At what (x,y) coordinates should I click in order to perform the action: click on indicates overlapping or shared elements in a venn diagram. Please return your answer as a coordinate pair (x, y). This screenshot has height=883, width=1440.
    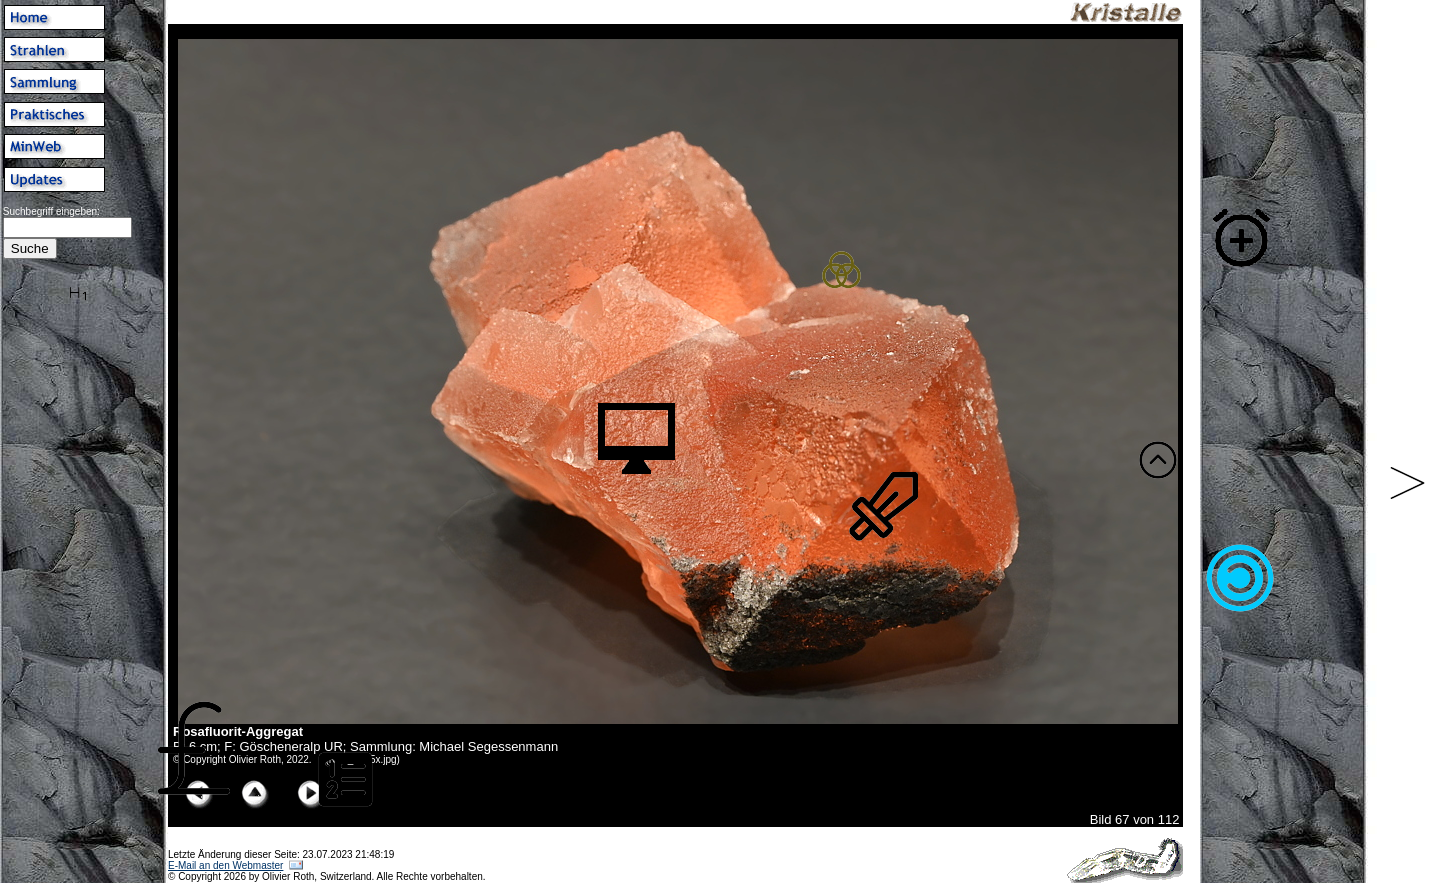
    Looking at the image, I should click on (841, 270).